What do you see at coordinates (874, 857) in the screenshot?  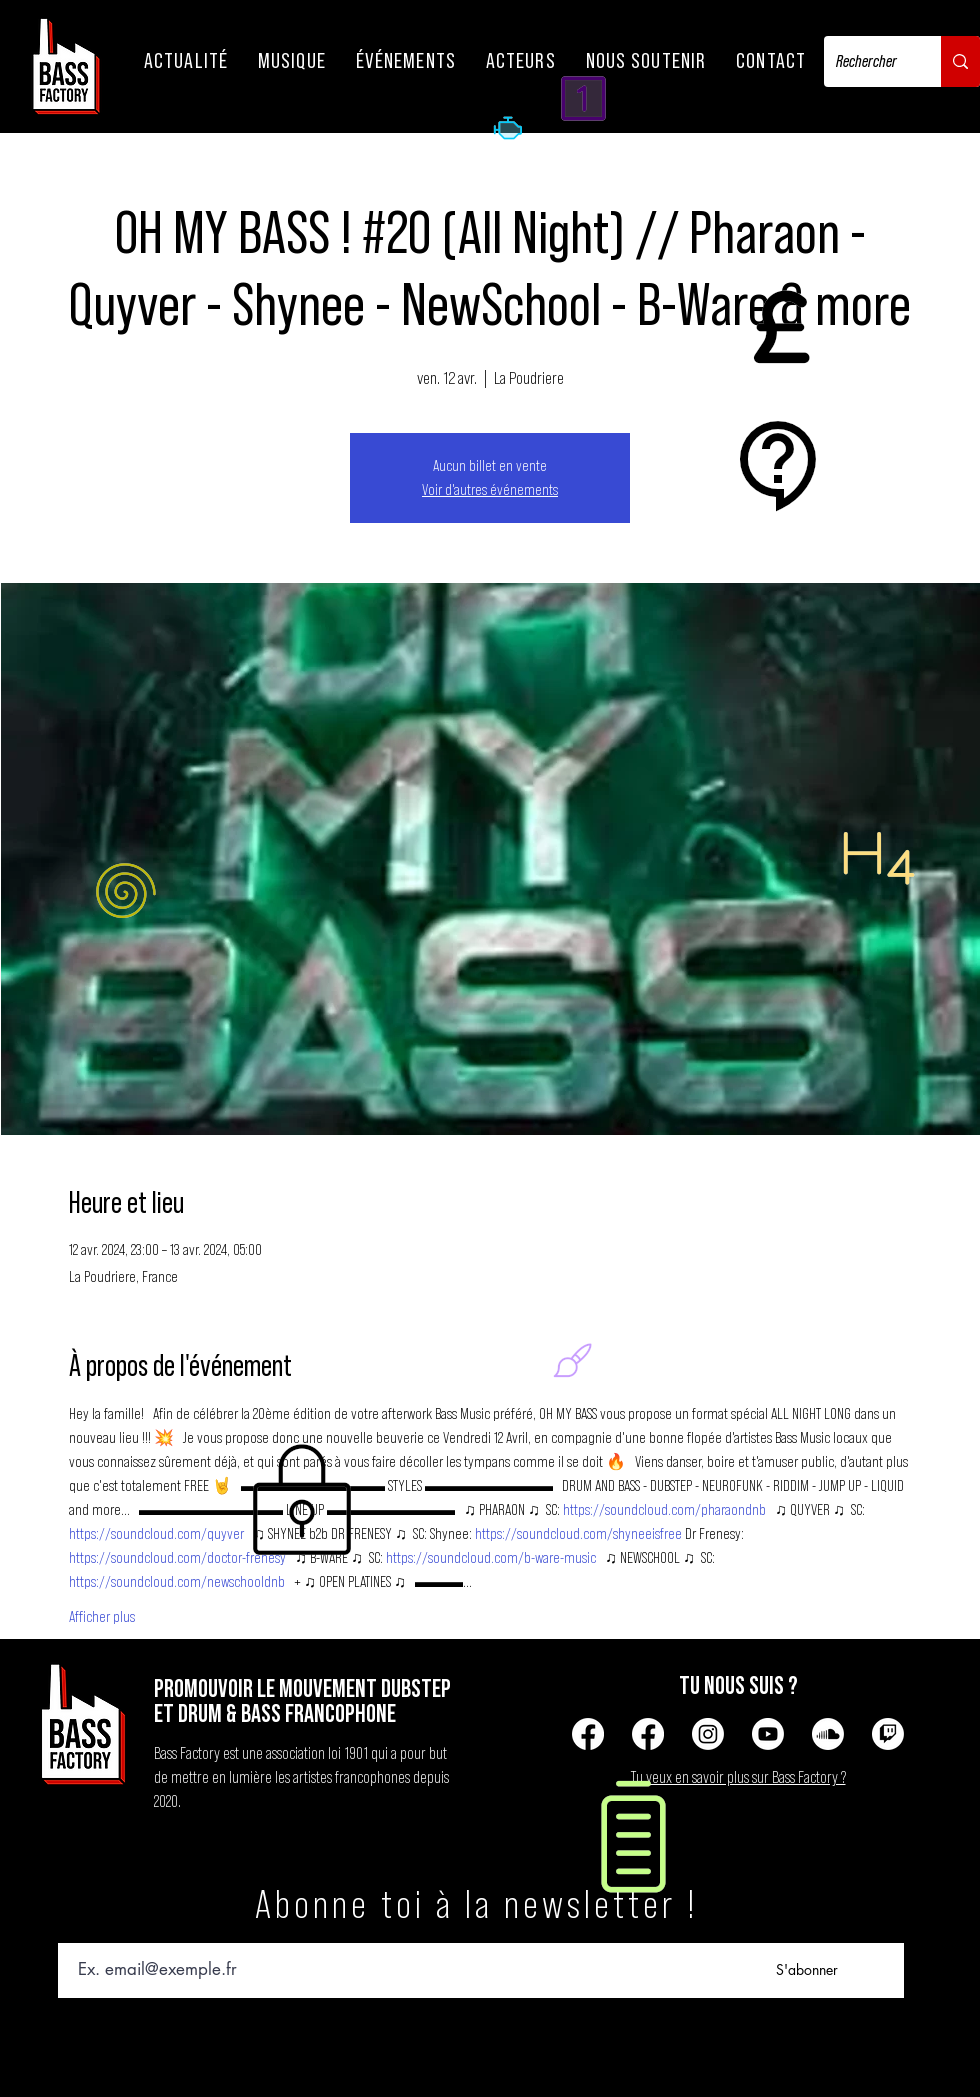 I see `format text as heading level 4` at bounding box center [874, 857].